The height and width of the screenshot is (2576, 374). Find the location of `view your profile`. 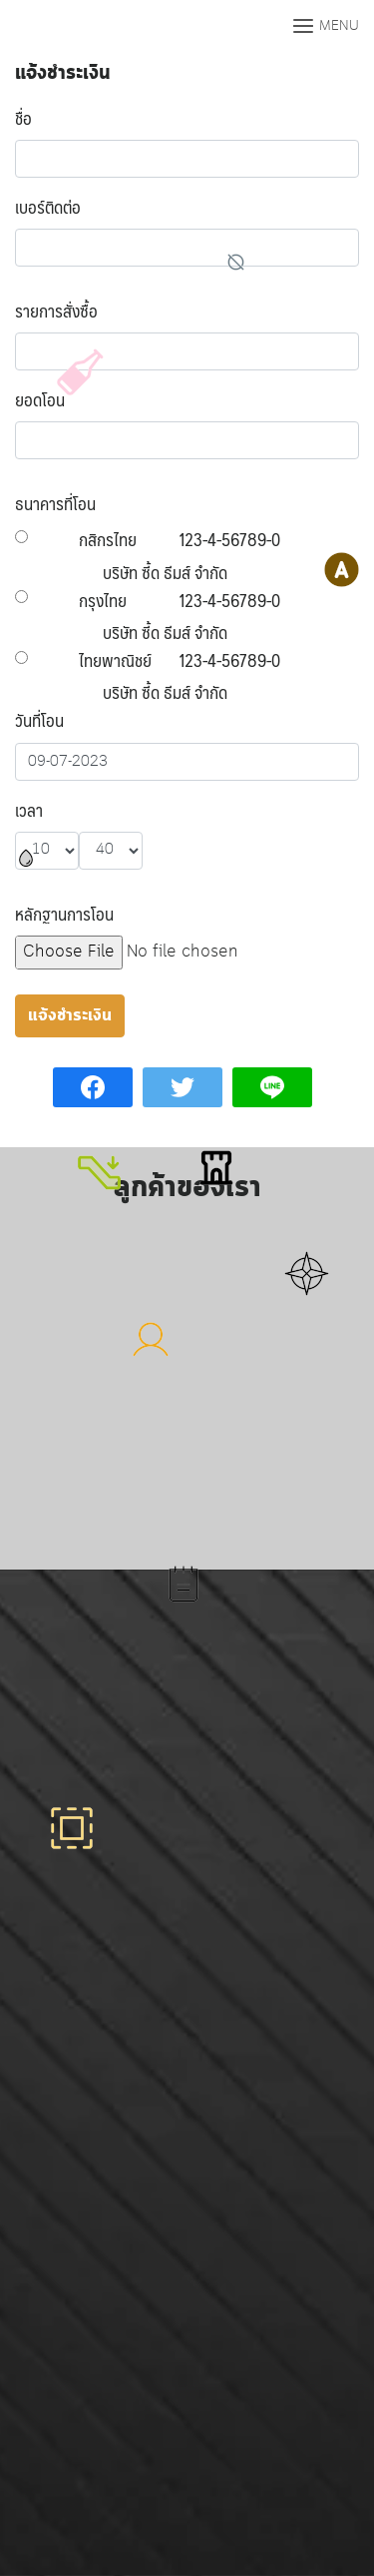

view your profile is located at coordinates (151, 1340).